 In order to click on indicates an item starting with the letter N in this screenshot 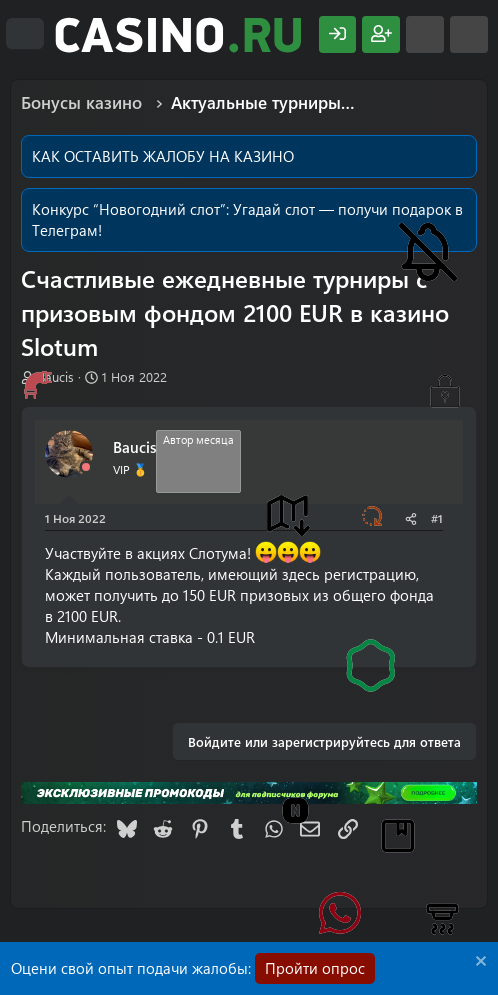, I will do `click(295, 810)`.